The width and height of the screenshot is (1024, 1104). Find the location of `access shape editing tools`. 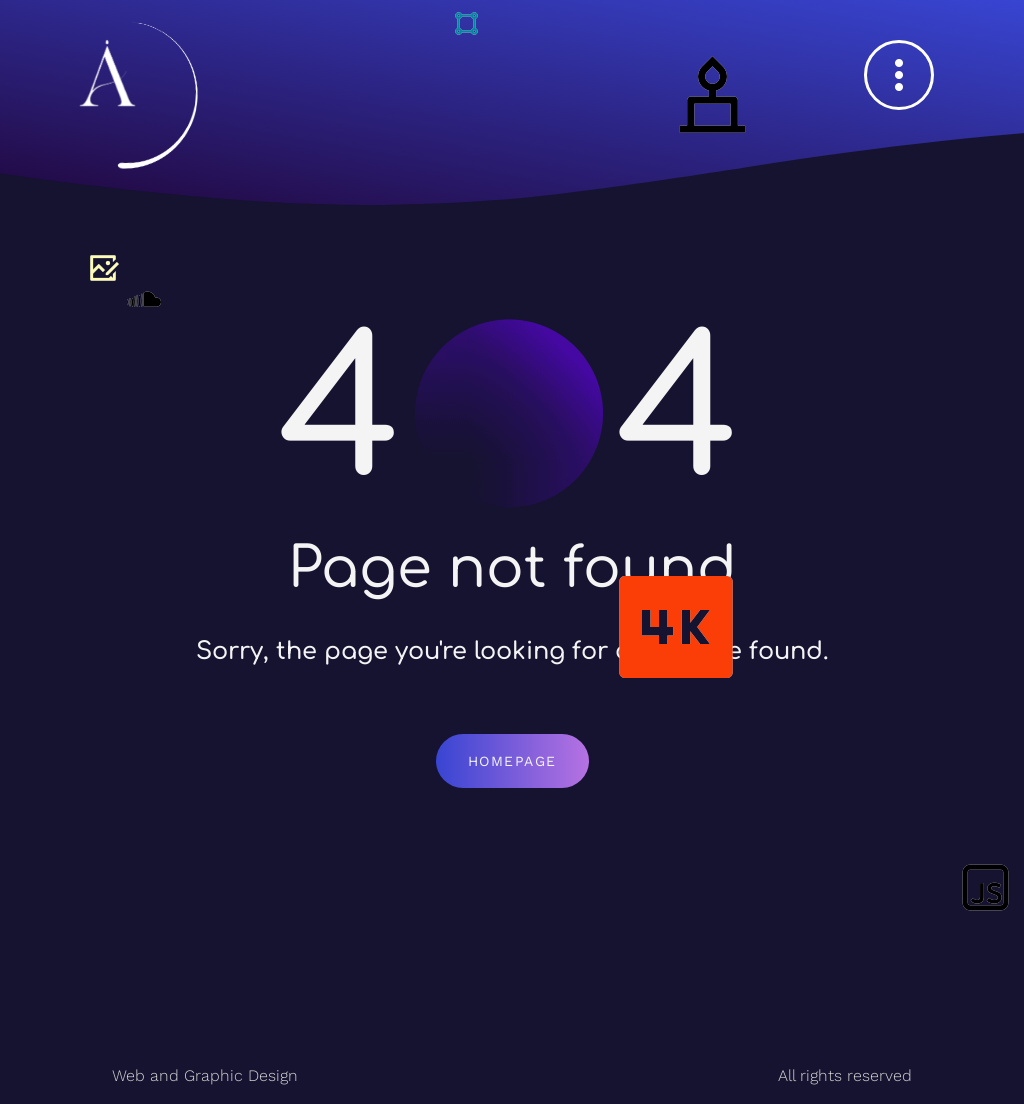

access shape editing tools is located at coordinates (466, 23).